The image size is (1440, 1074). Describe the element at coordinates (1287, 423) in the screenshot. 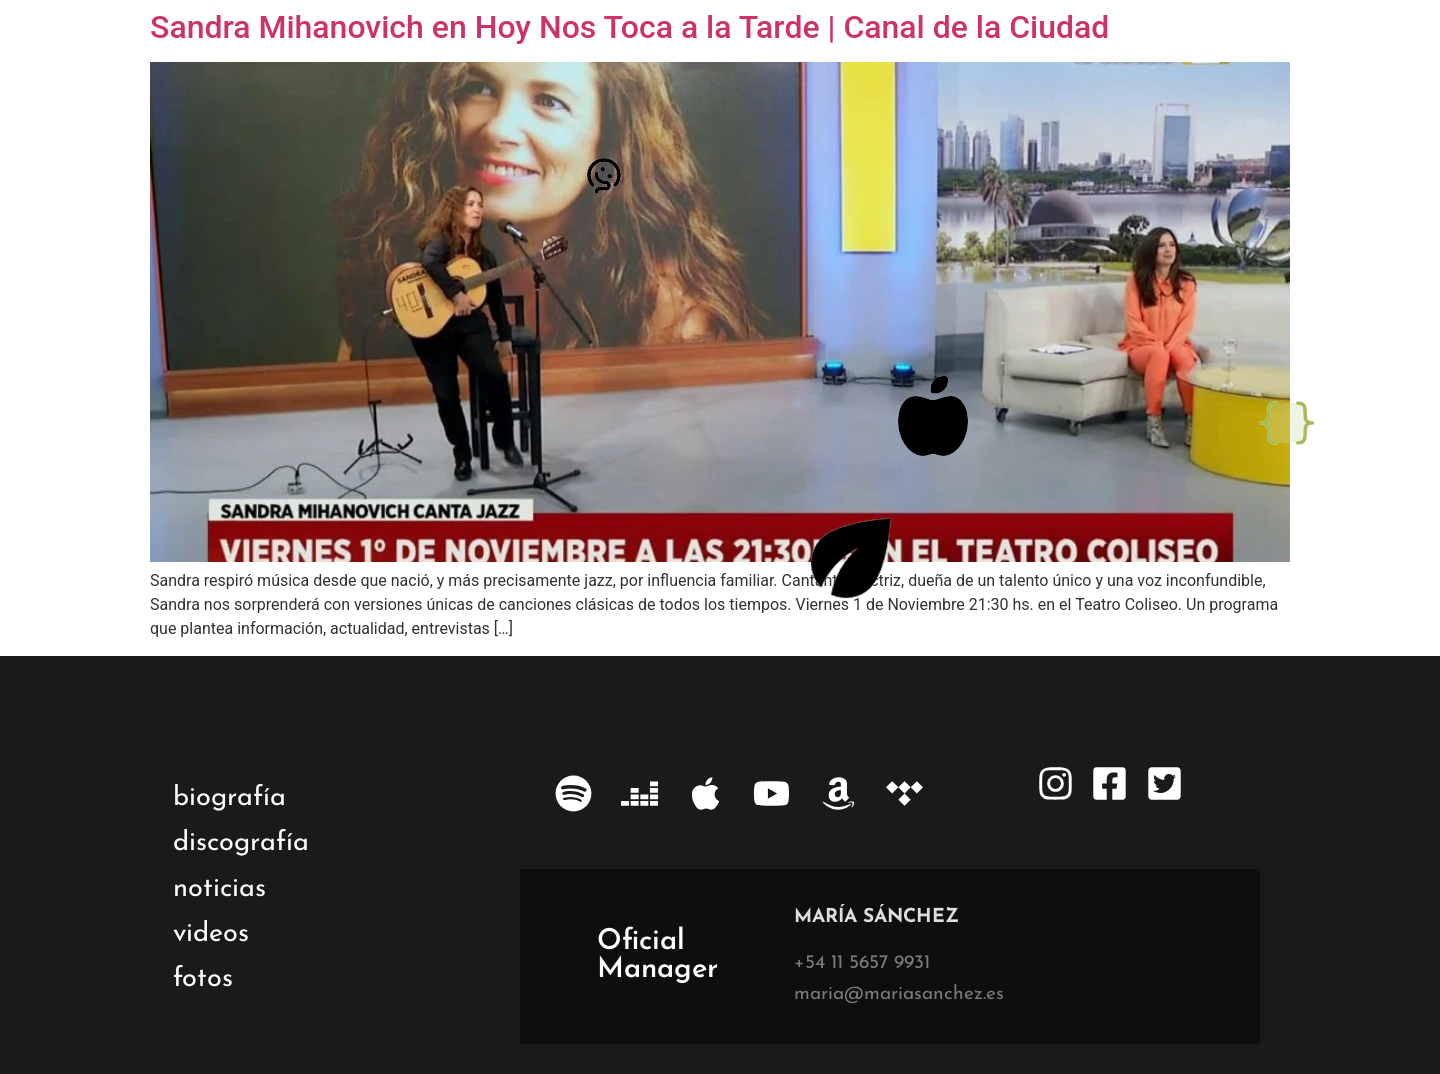

I see `access code or developer settings` at that location.